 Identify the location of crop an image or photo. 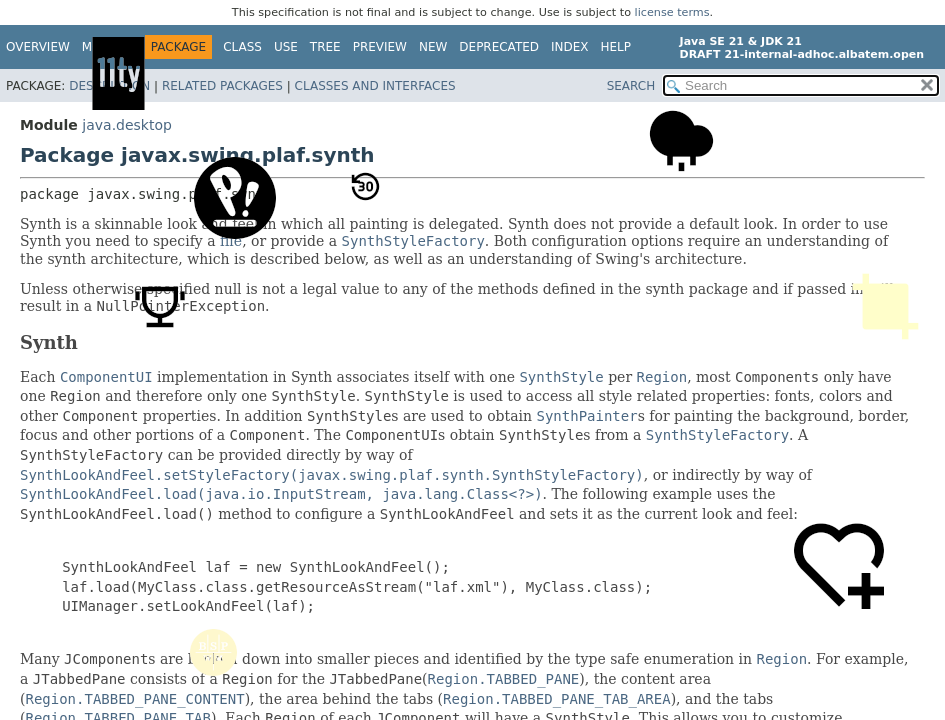
(885, 306).